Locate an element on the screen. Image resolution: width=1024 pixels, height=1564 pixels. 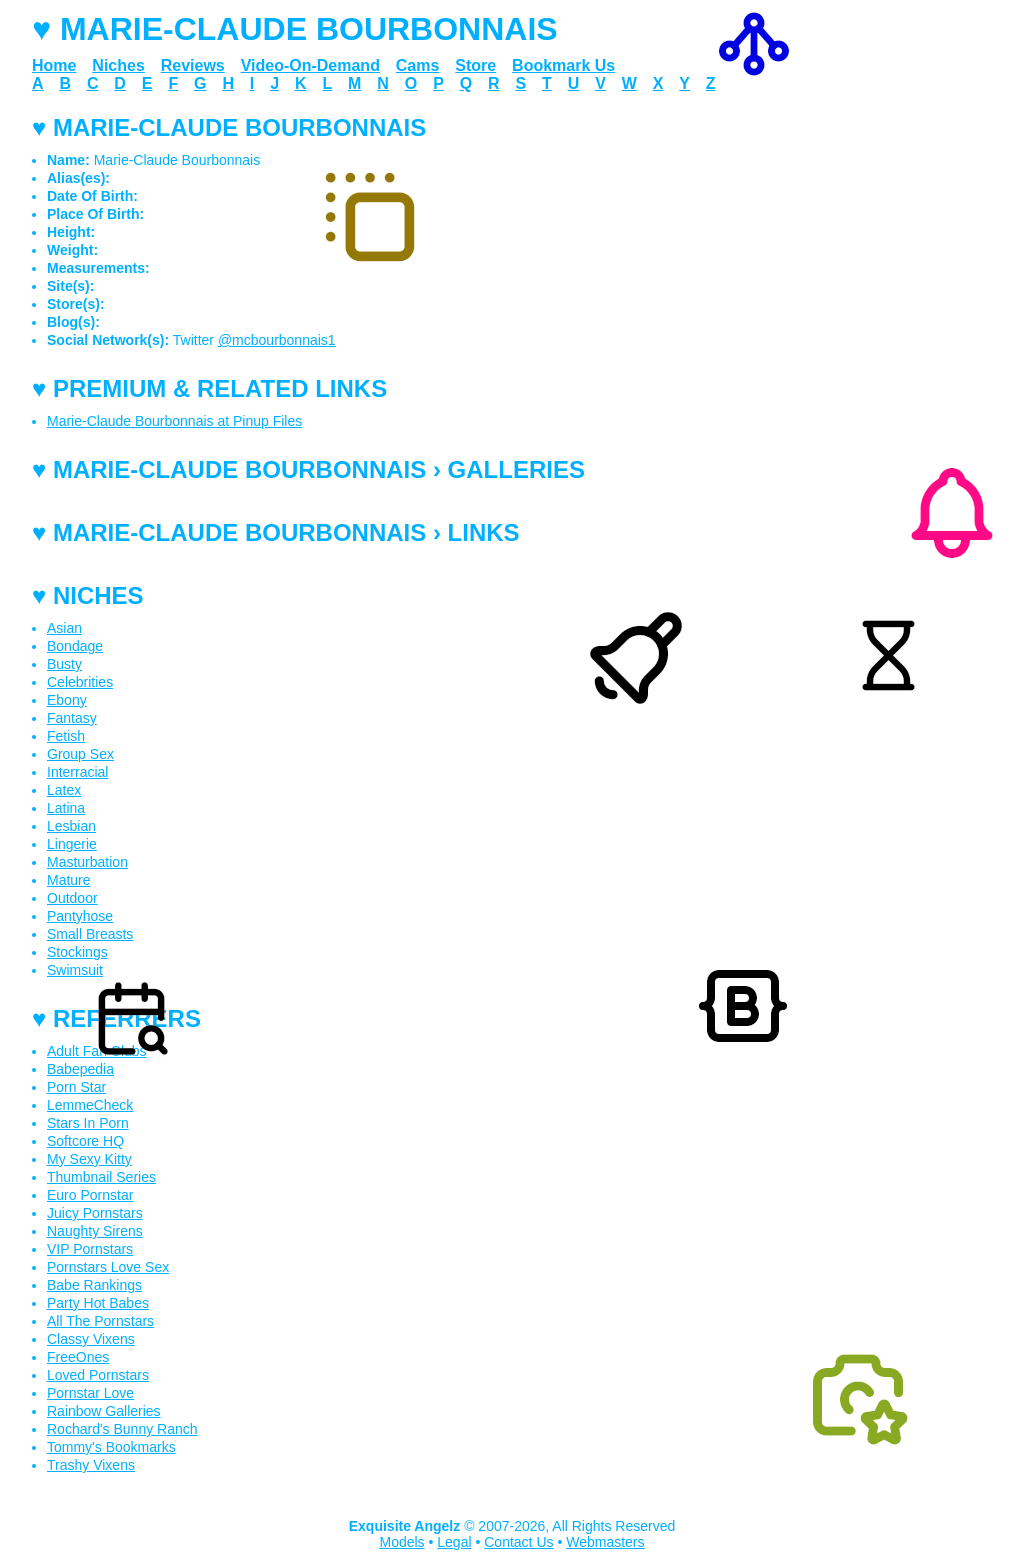
bootstrap framework logo is located at coordinates (743, 1006).